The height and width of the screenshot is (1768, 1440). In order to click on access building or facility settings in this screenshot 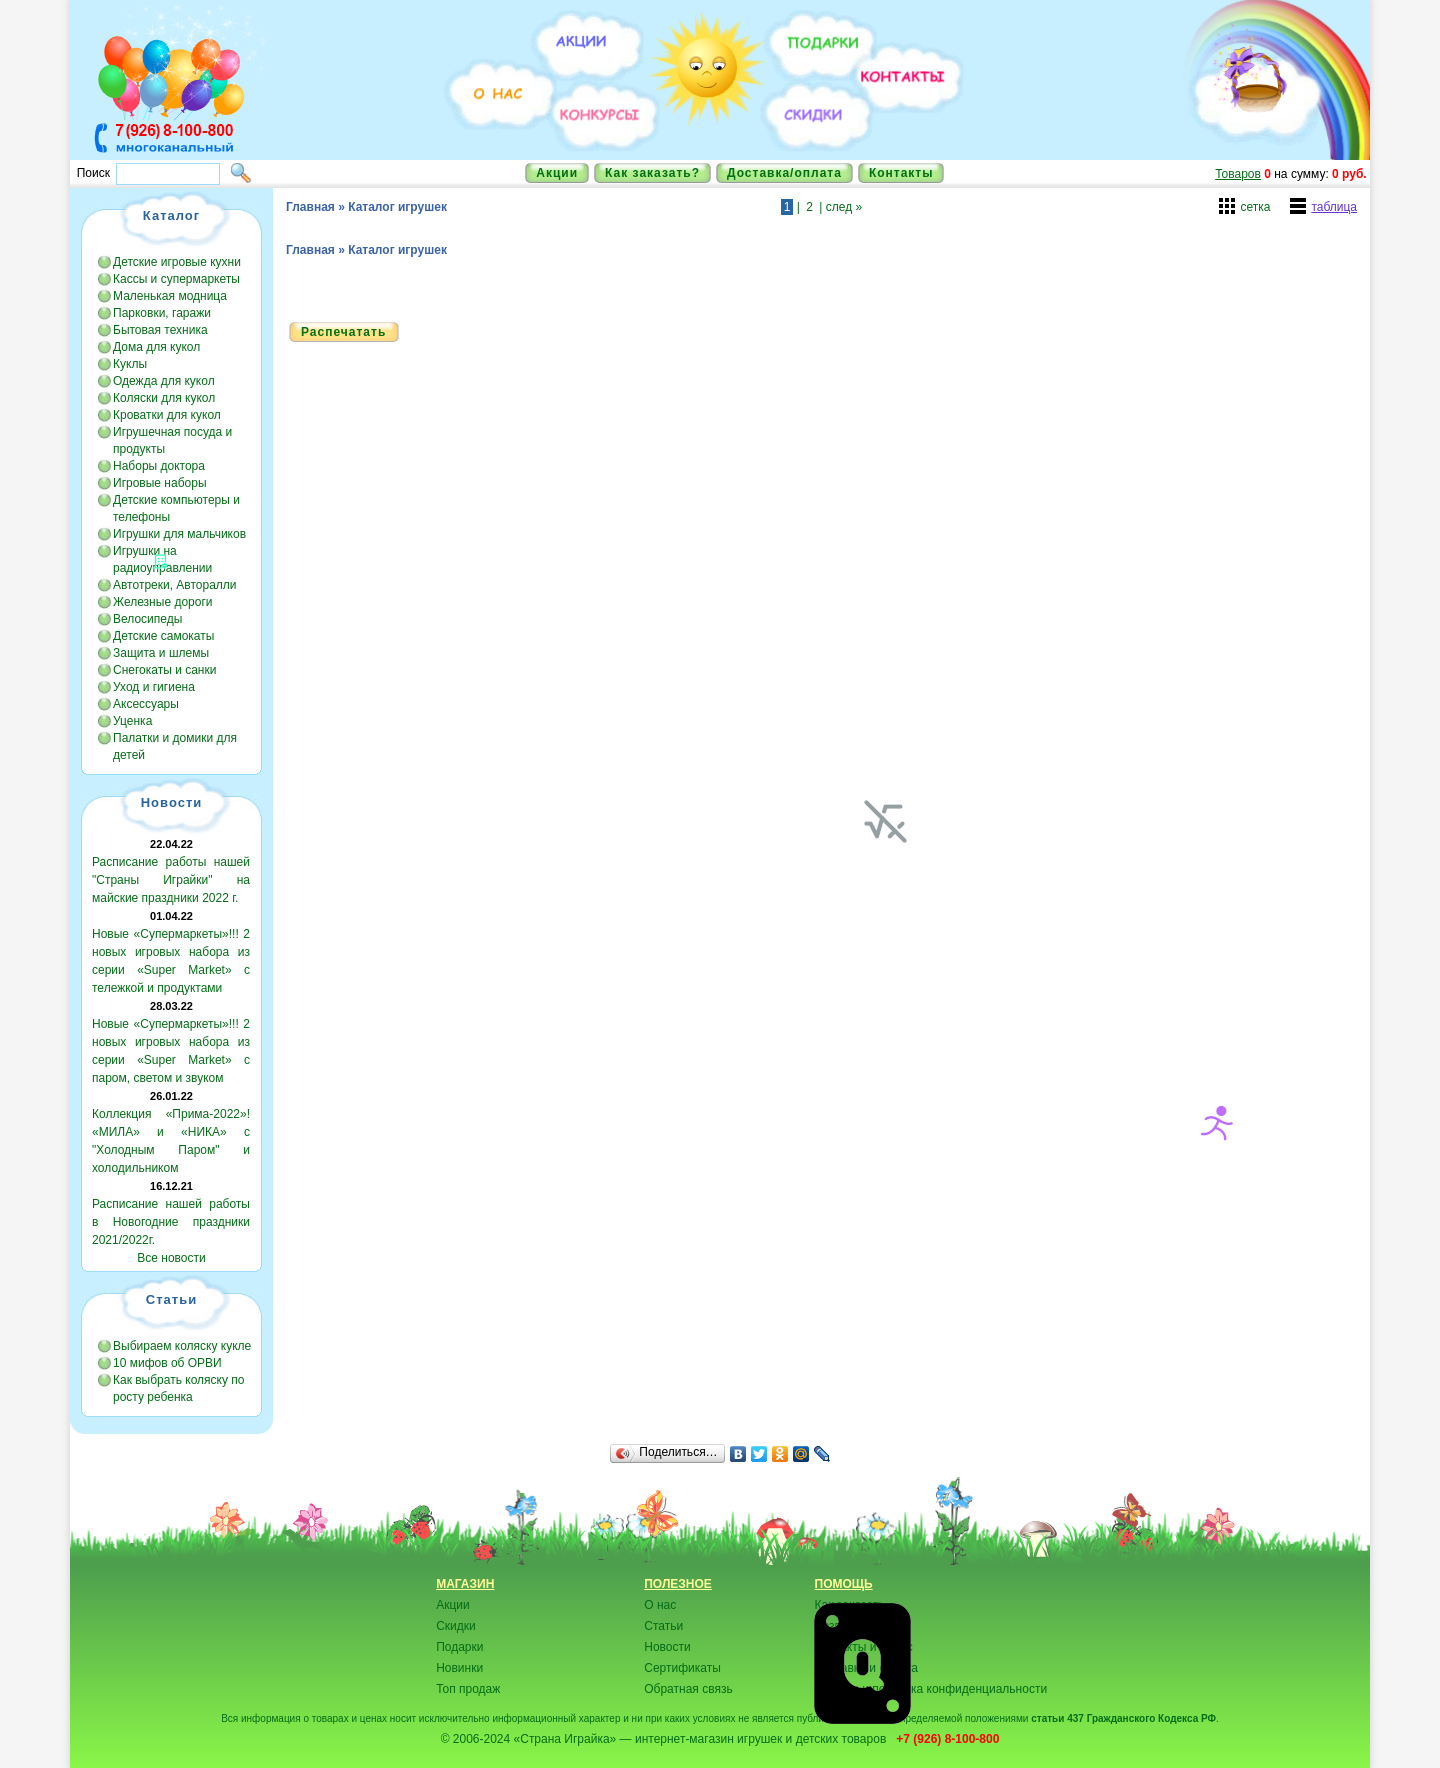, I will do `click(160, 561)`.